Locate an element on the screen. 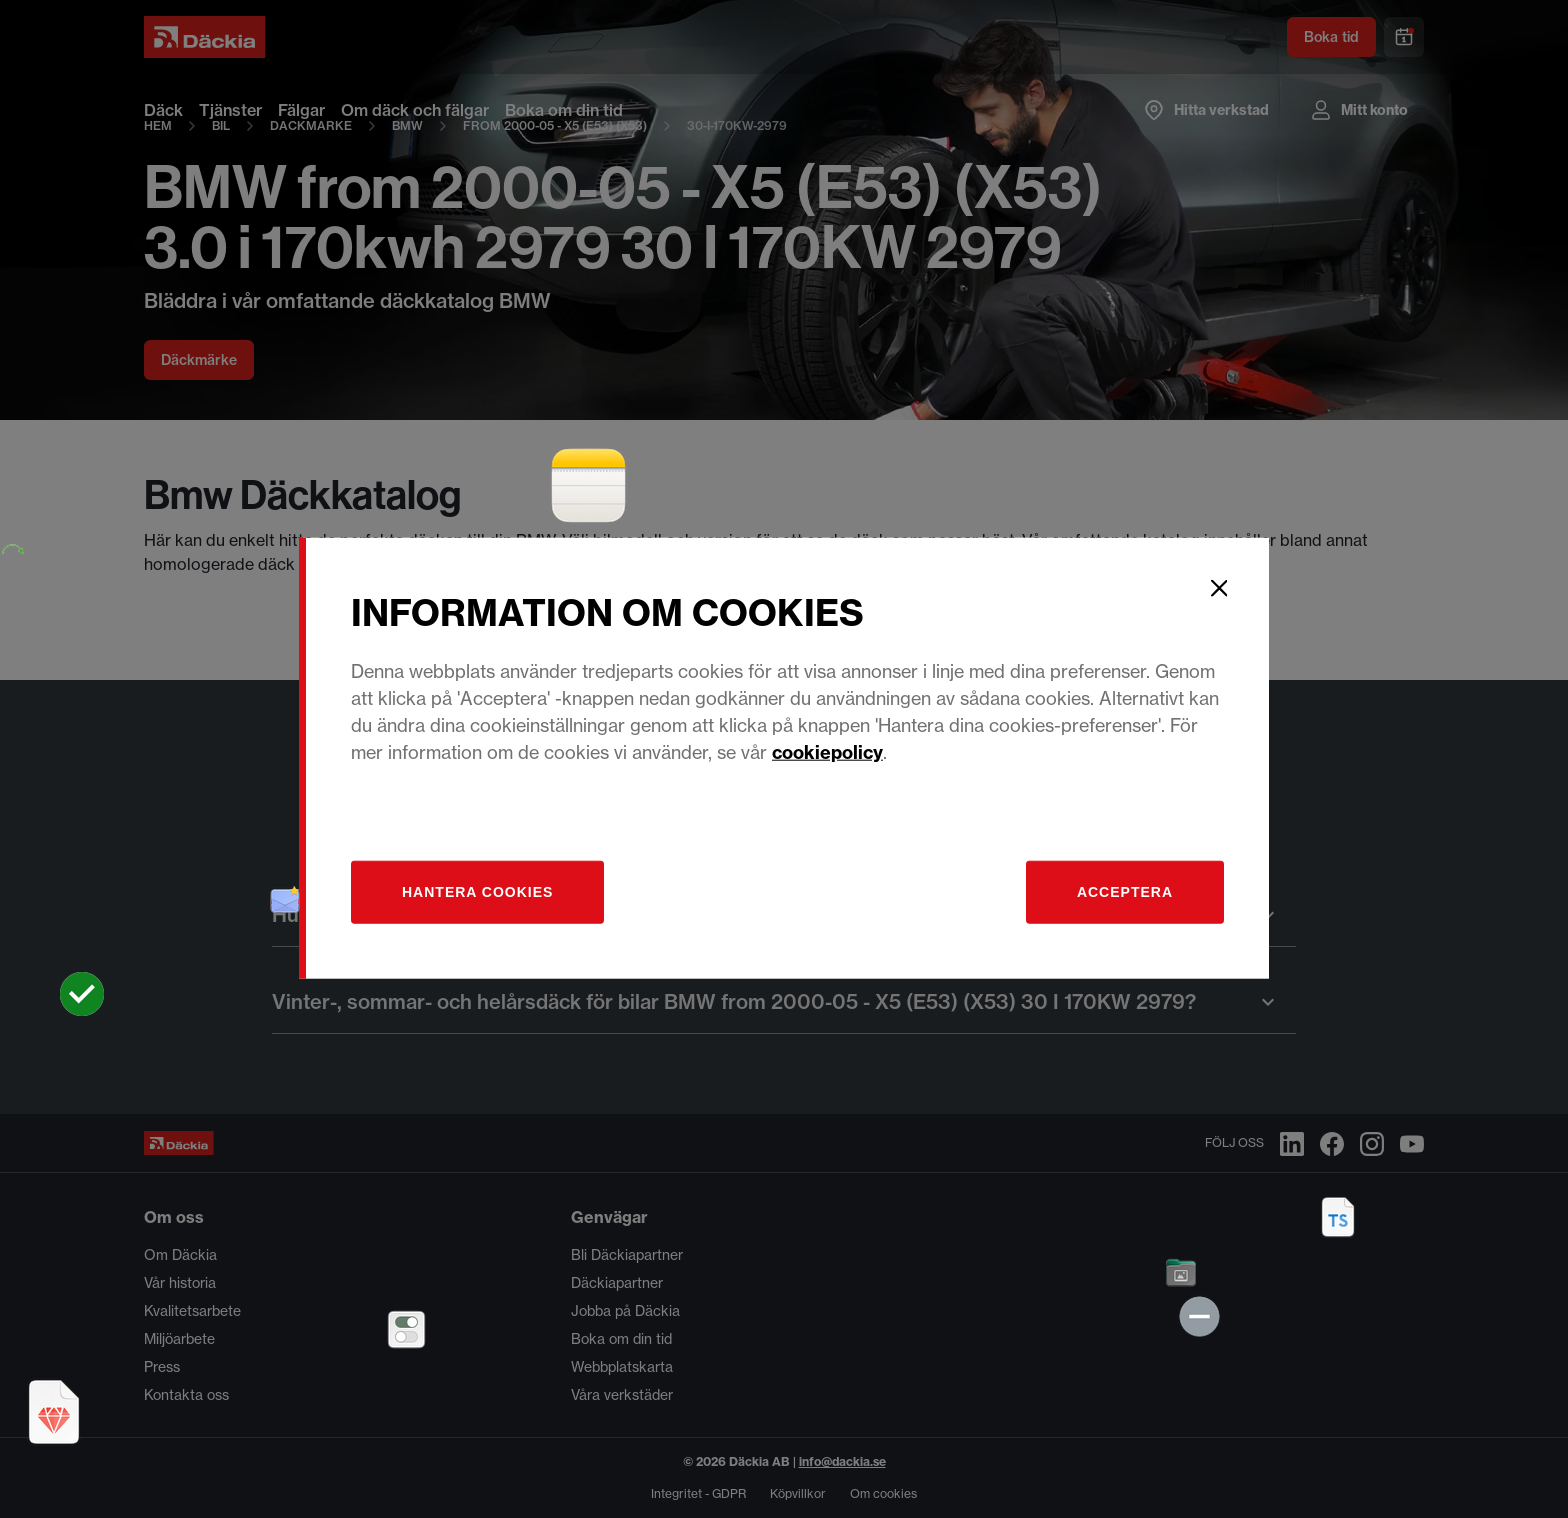 This screenshot has width=1568, height=1518. open pictures folder is located at coordinates (1181, 1272).